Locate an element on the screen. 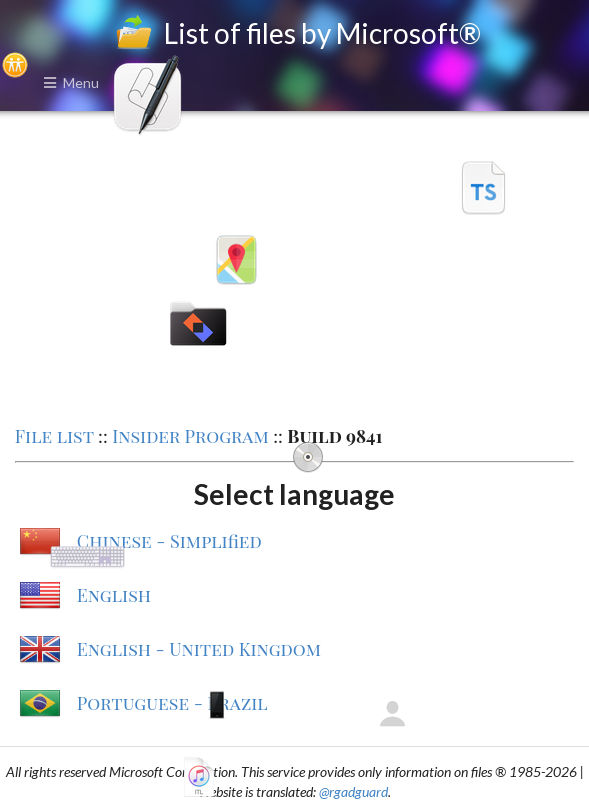 This screenshot has width=589, height=802. a google earth kml file containing location data is located at coordinates (236, 259).